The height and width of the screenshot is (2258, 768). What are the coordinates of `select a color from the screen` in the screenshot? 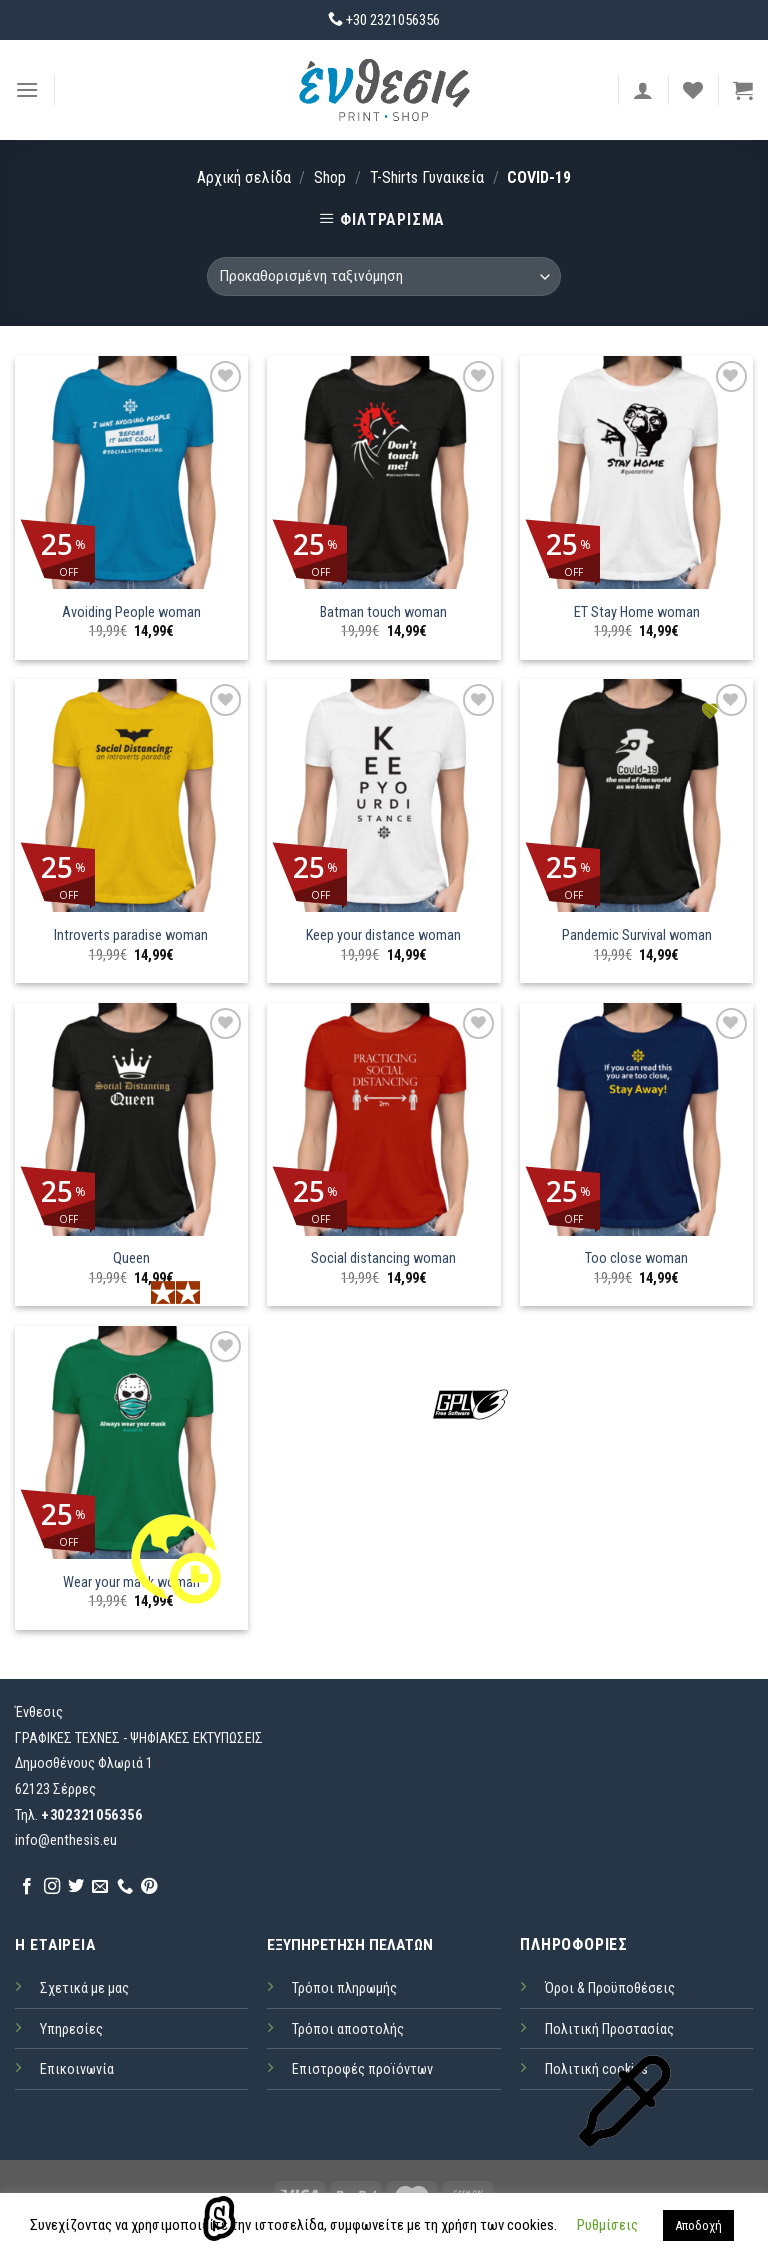 It's located at (624, 2101).